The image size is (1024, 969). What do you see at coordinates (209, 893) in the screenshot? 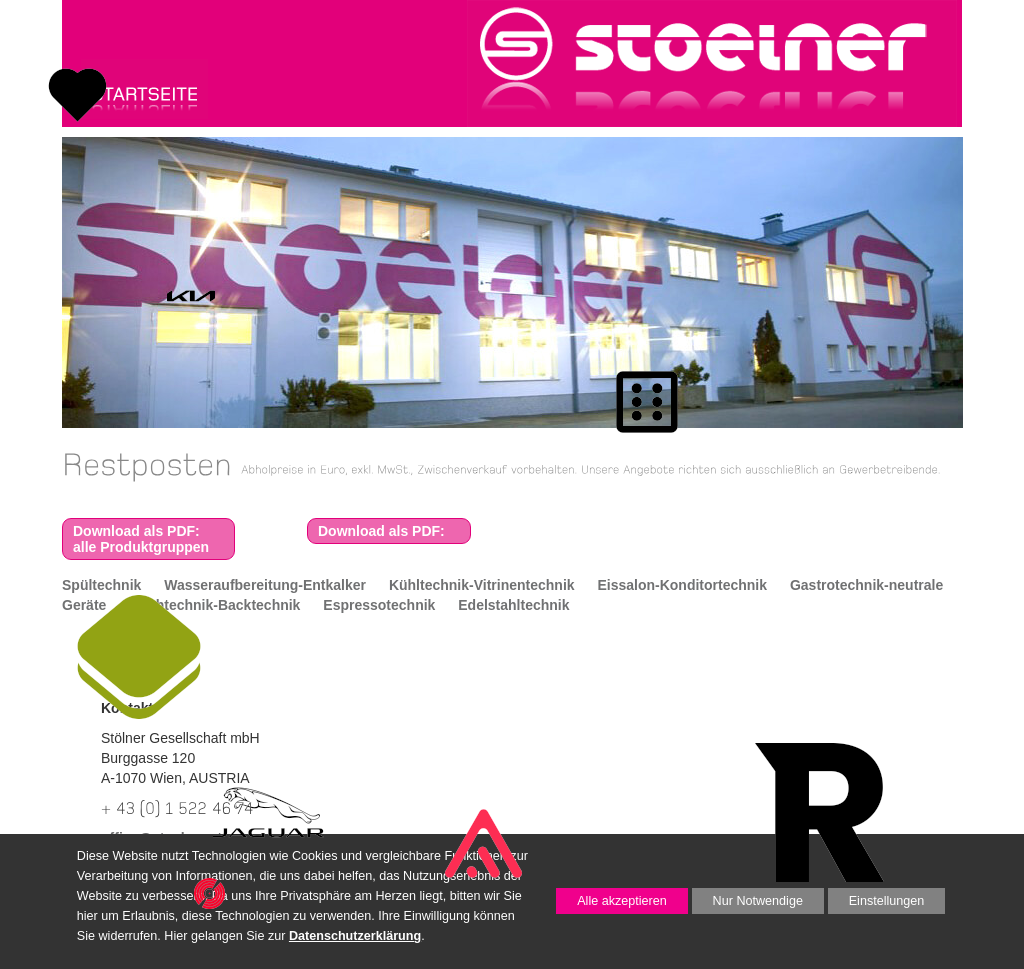
I see `open discogs music database` at bounding box center [209, 893].